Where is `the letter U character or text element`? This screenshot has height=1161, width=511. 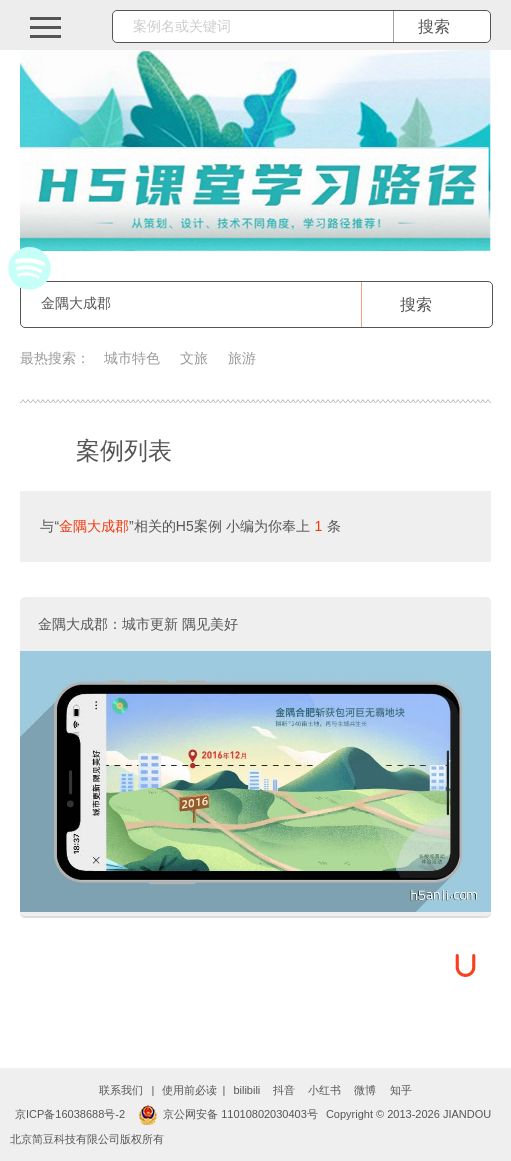 the letter U character or text element is located at coordinates (465, 965).